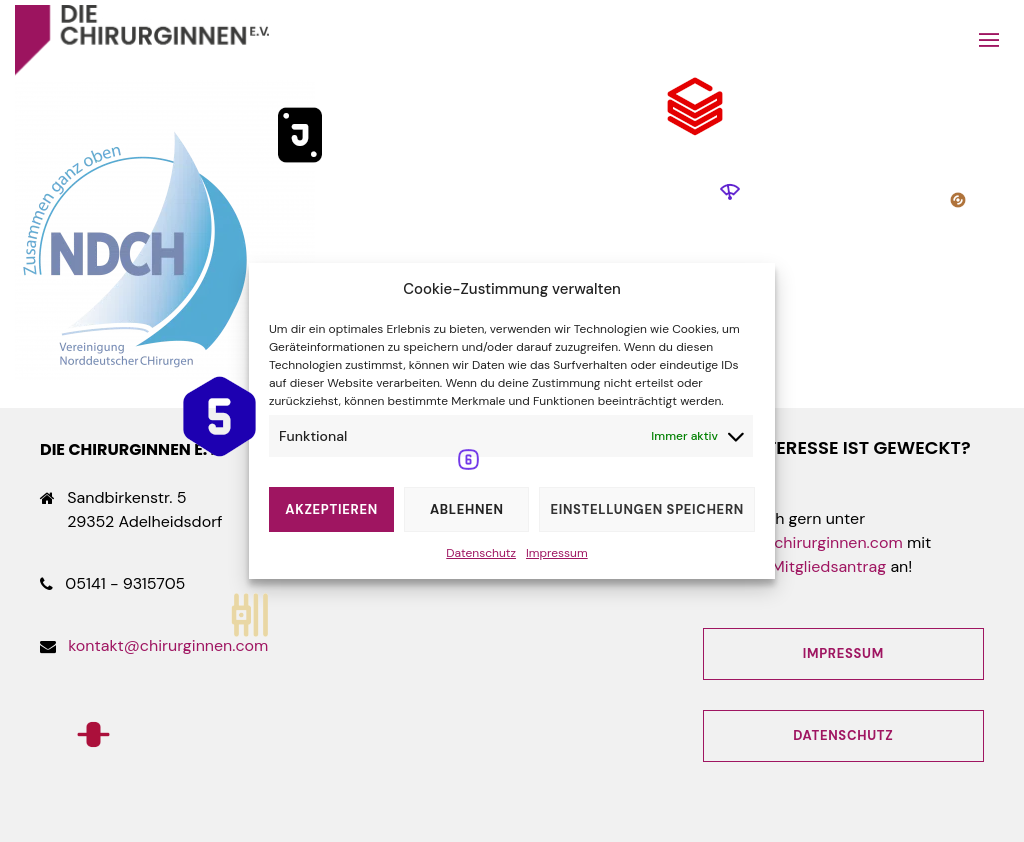 The width and height of the screenshot is (1024, 842). I want to click on indicates a prison or correctional facility location, so click(251, 615).